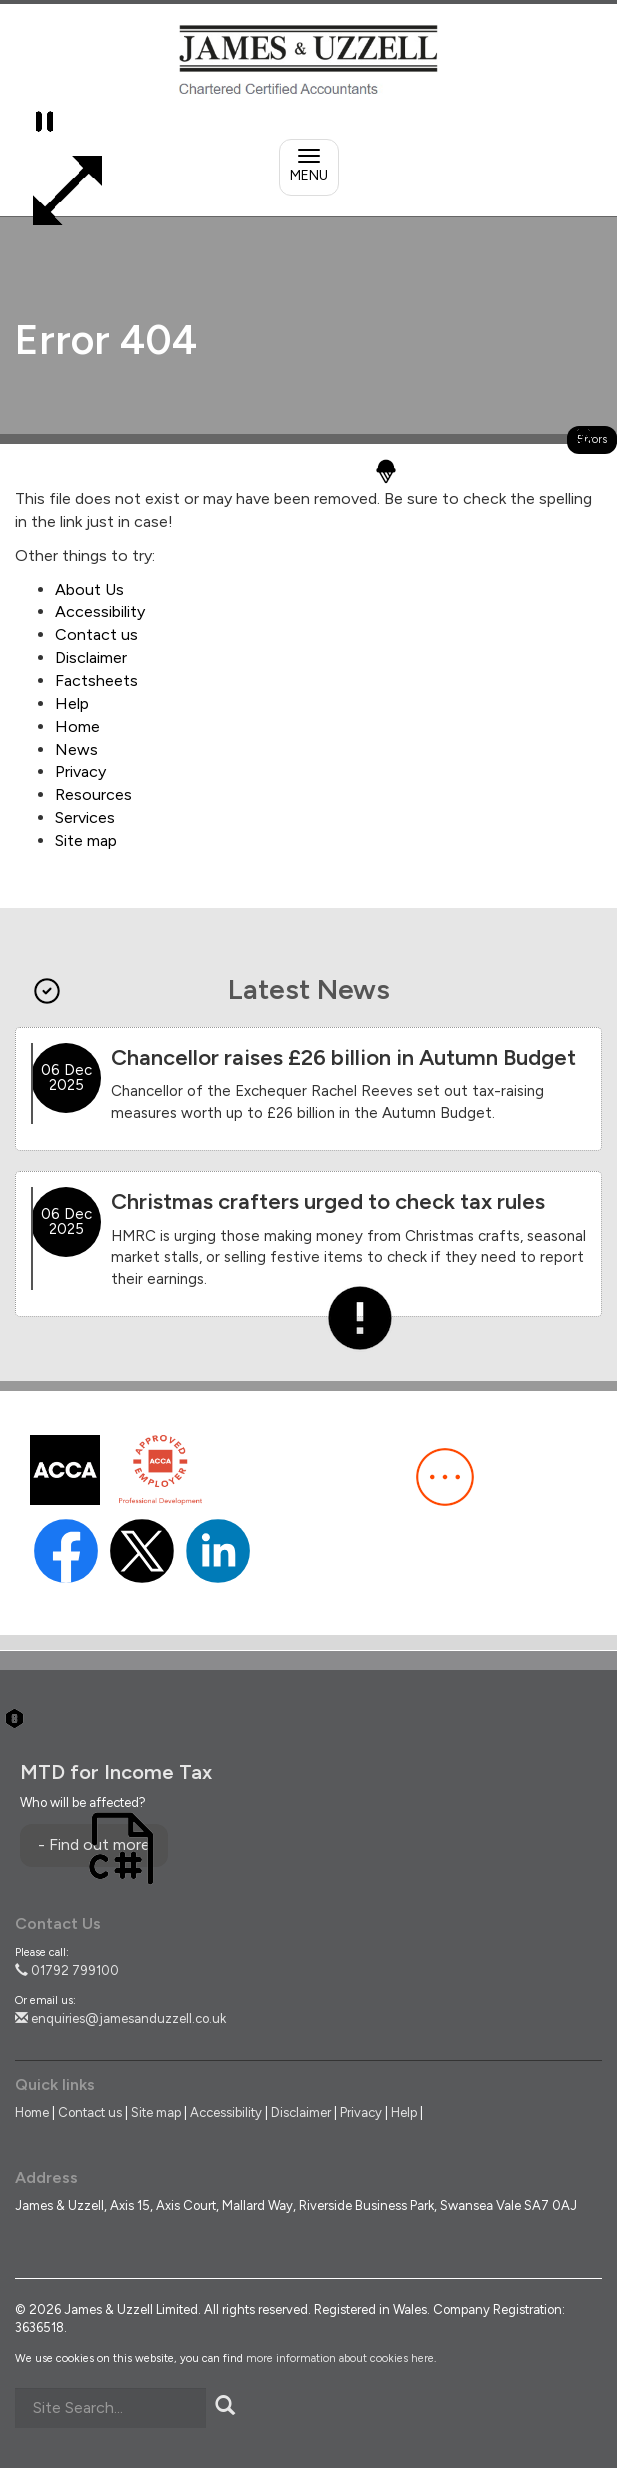  What do you see at coordinates (47, 991) in the screenshot?
I see `indicates task or action completed successfully` at bounding box center [47, 991].